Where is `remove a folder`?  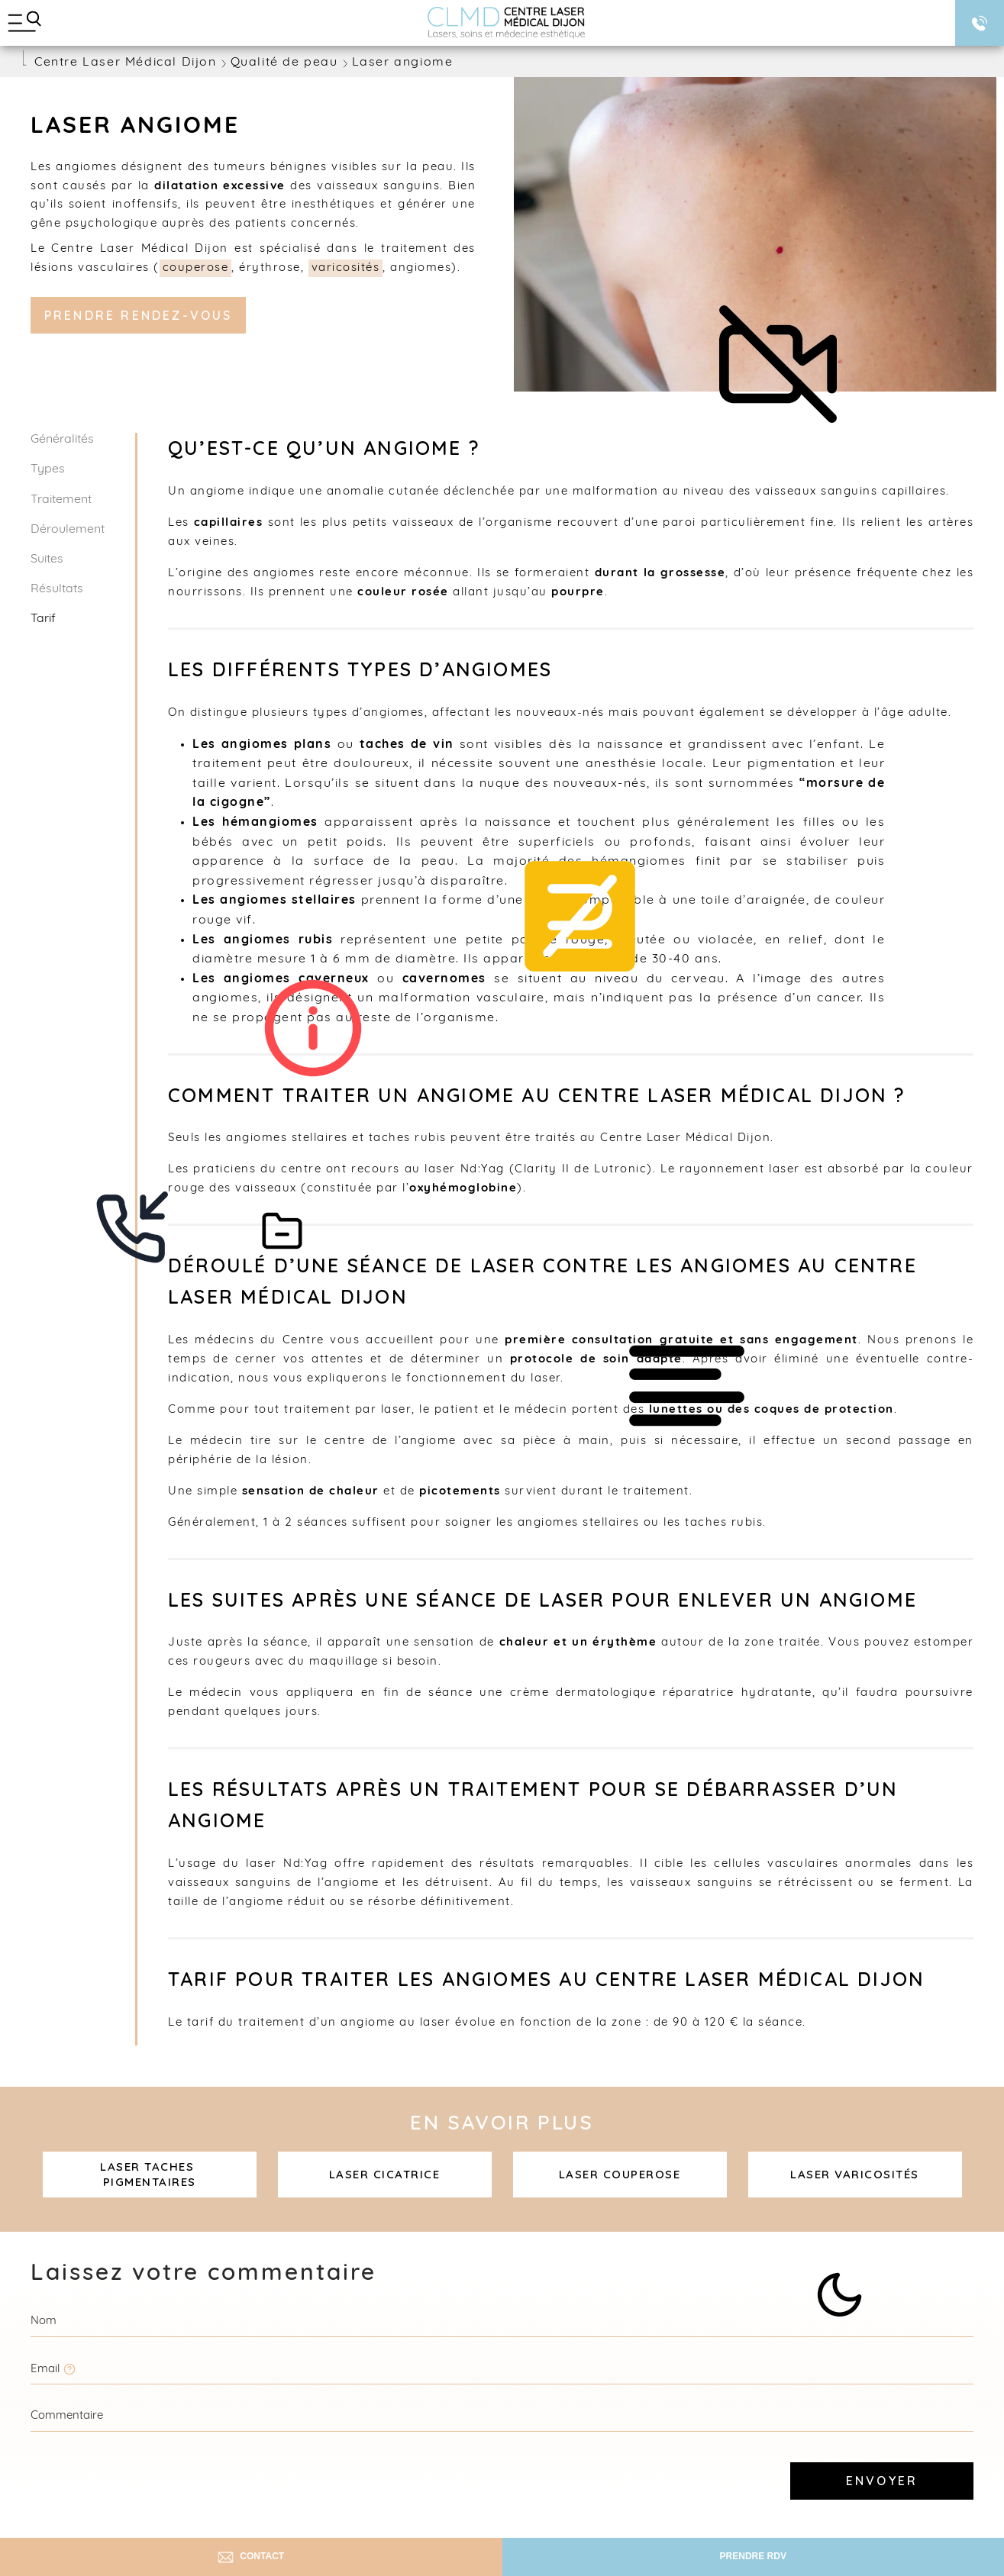
remove a folder is located at coordinates (282, 1230).